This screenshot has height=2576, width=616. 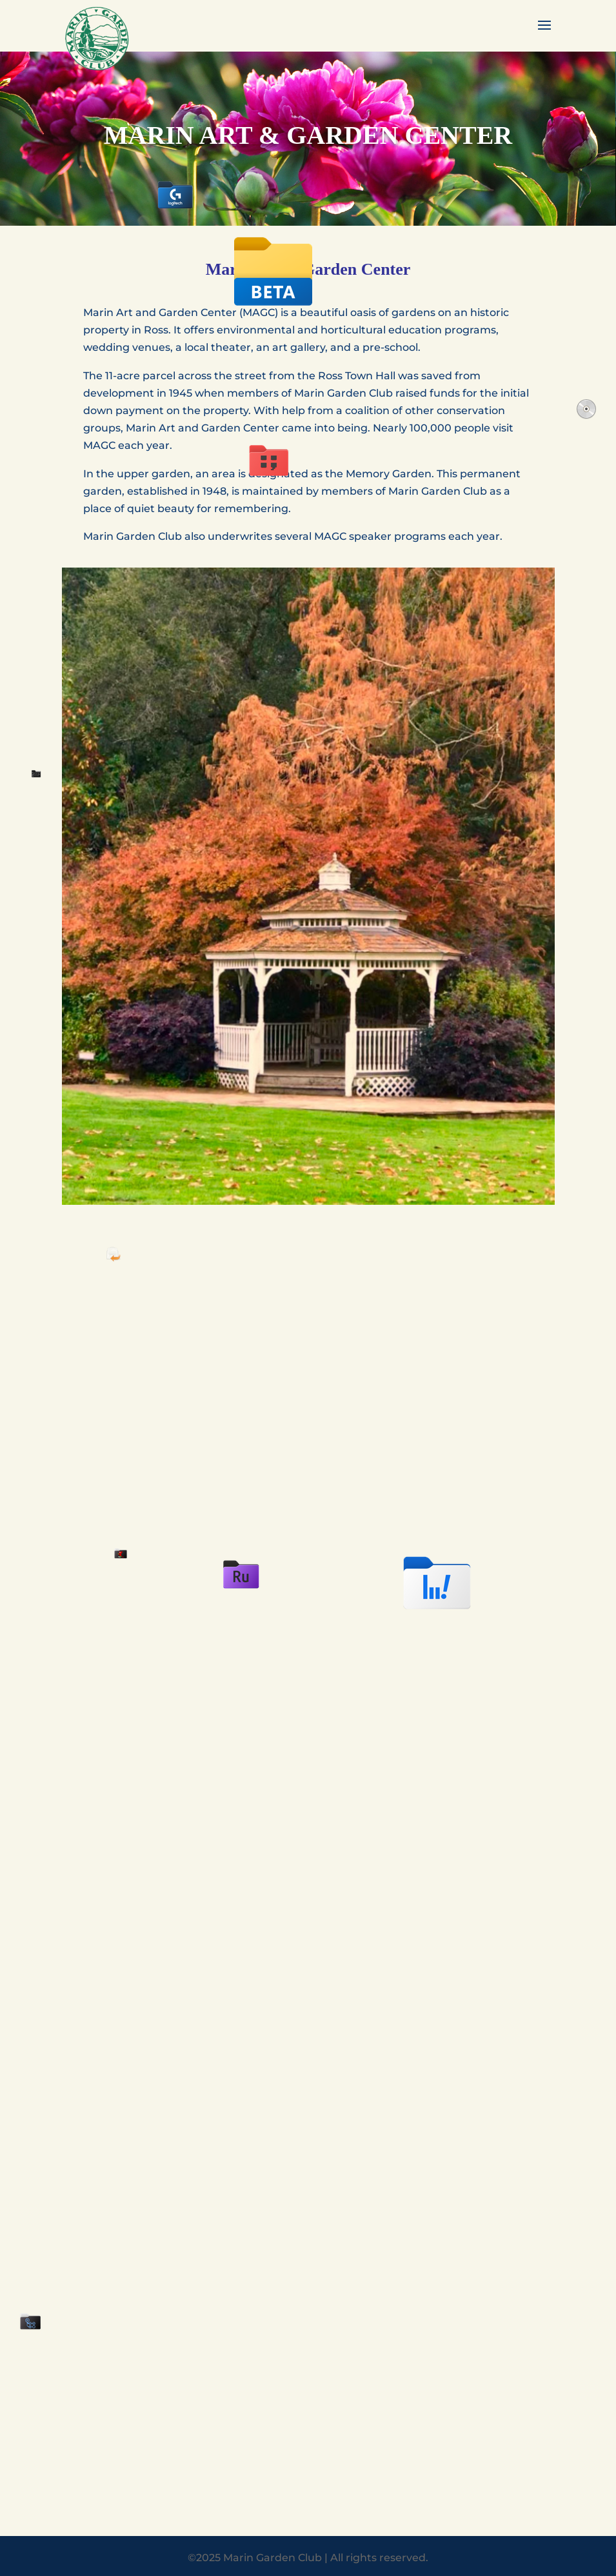 I want to click on open 4k downloader files folder, so click(x=437, y=1585).